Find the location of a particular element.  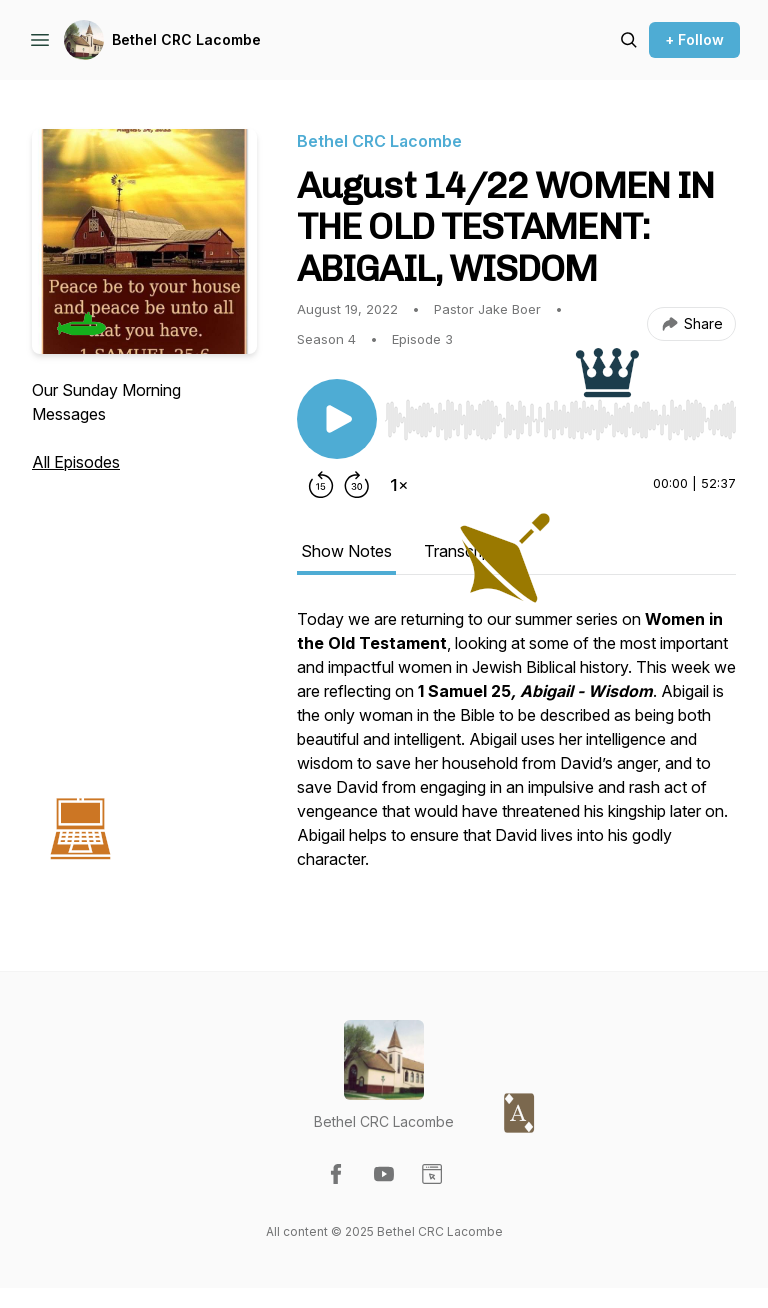

access desktop or laptop version of the site is located at coordinates (80, 828).